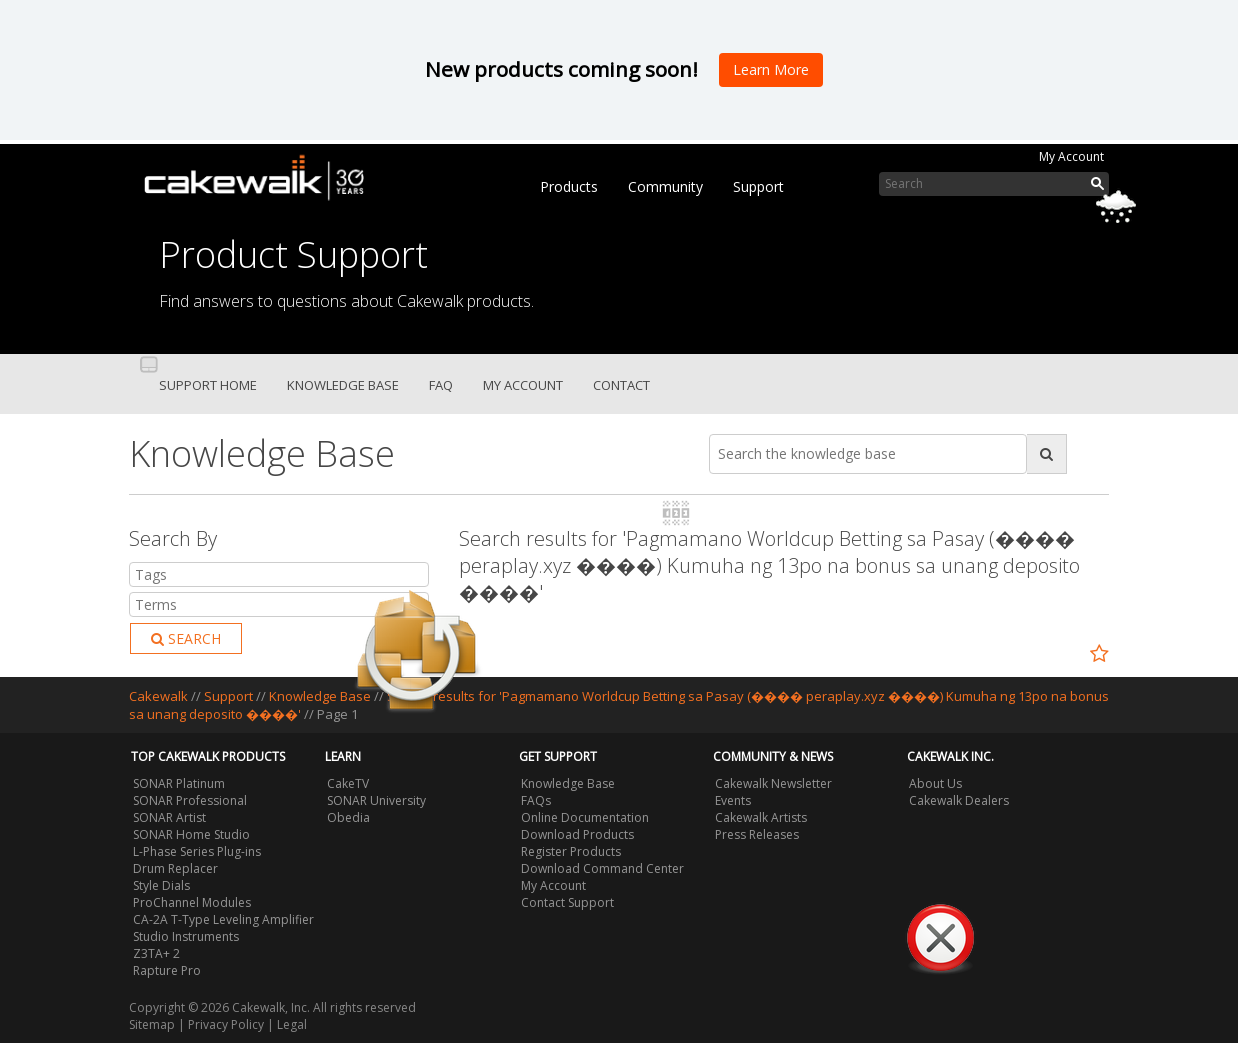 The height and width of the screenshot is (1043, 1238). I want to click on indicates snowy weather conditions, so click(1116, 203).